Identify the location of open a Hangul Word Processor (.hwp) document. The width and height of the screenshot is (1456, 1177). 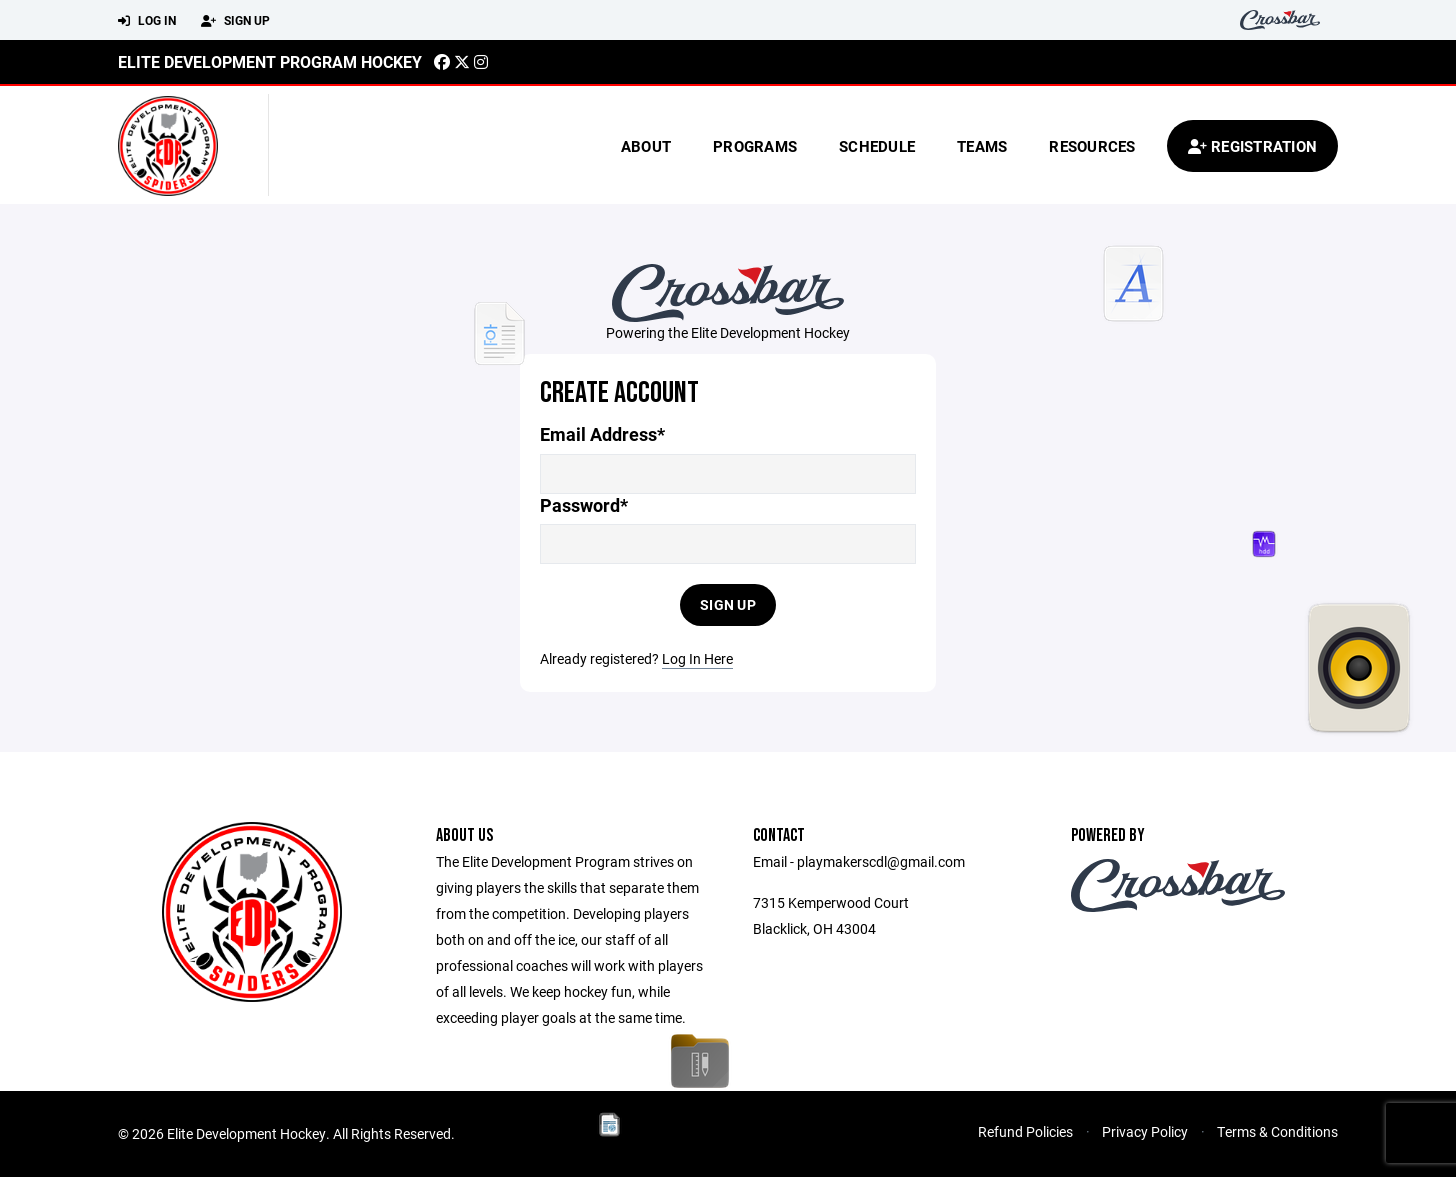
(499, 333).